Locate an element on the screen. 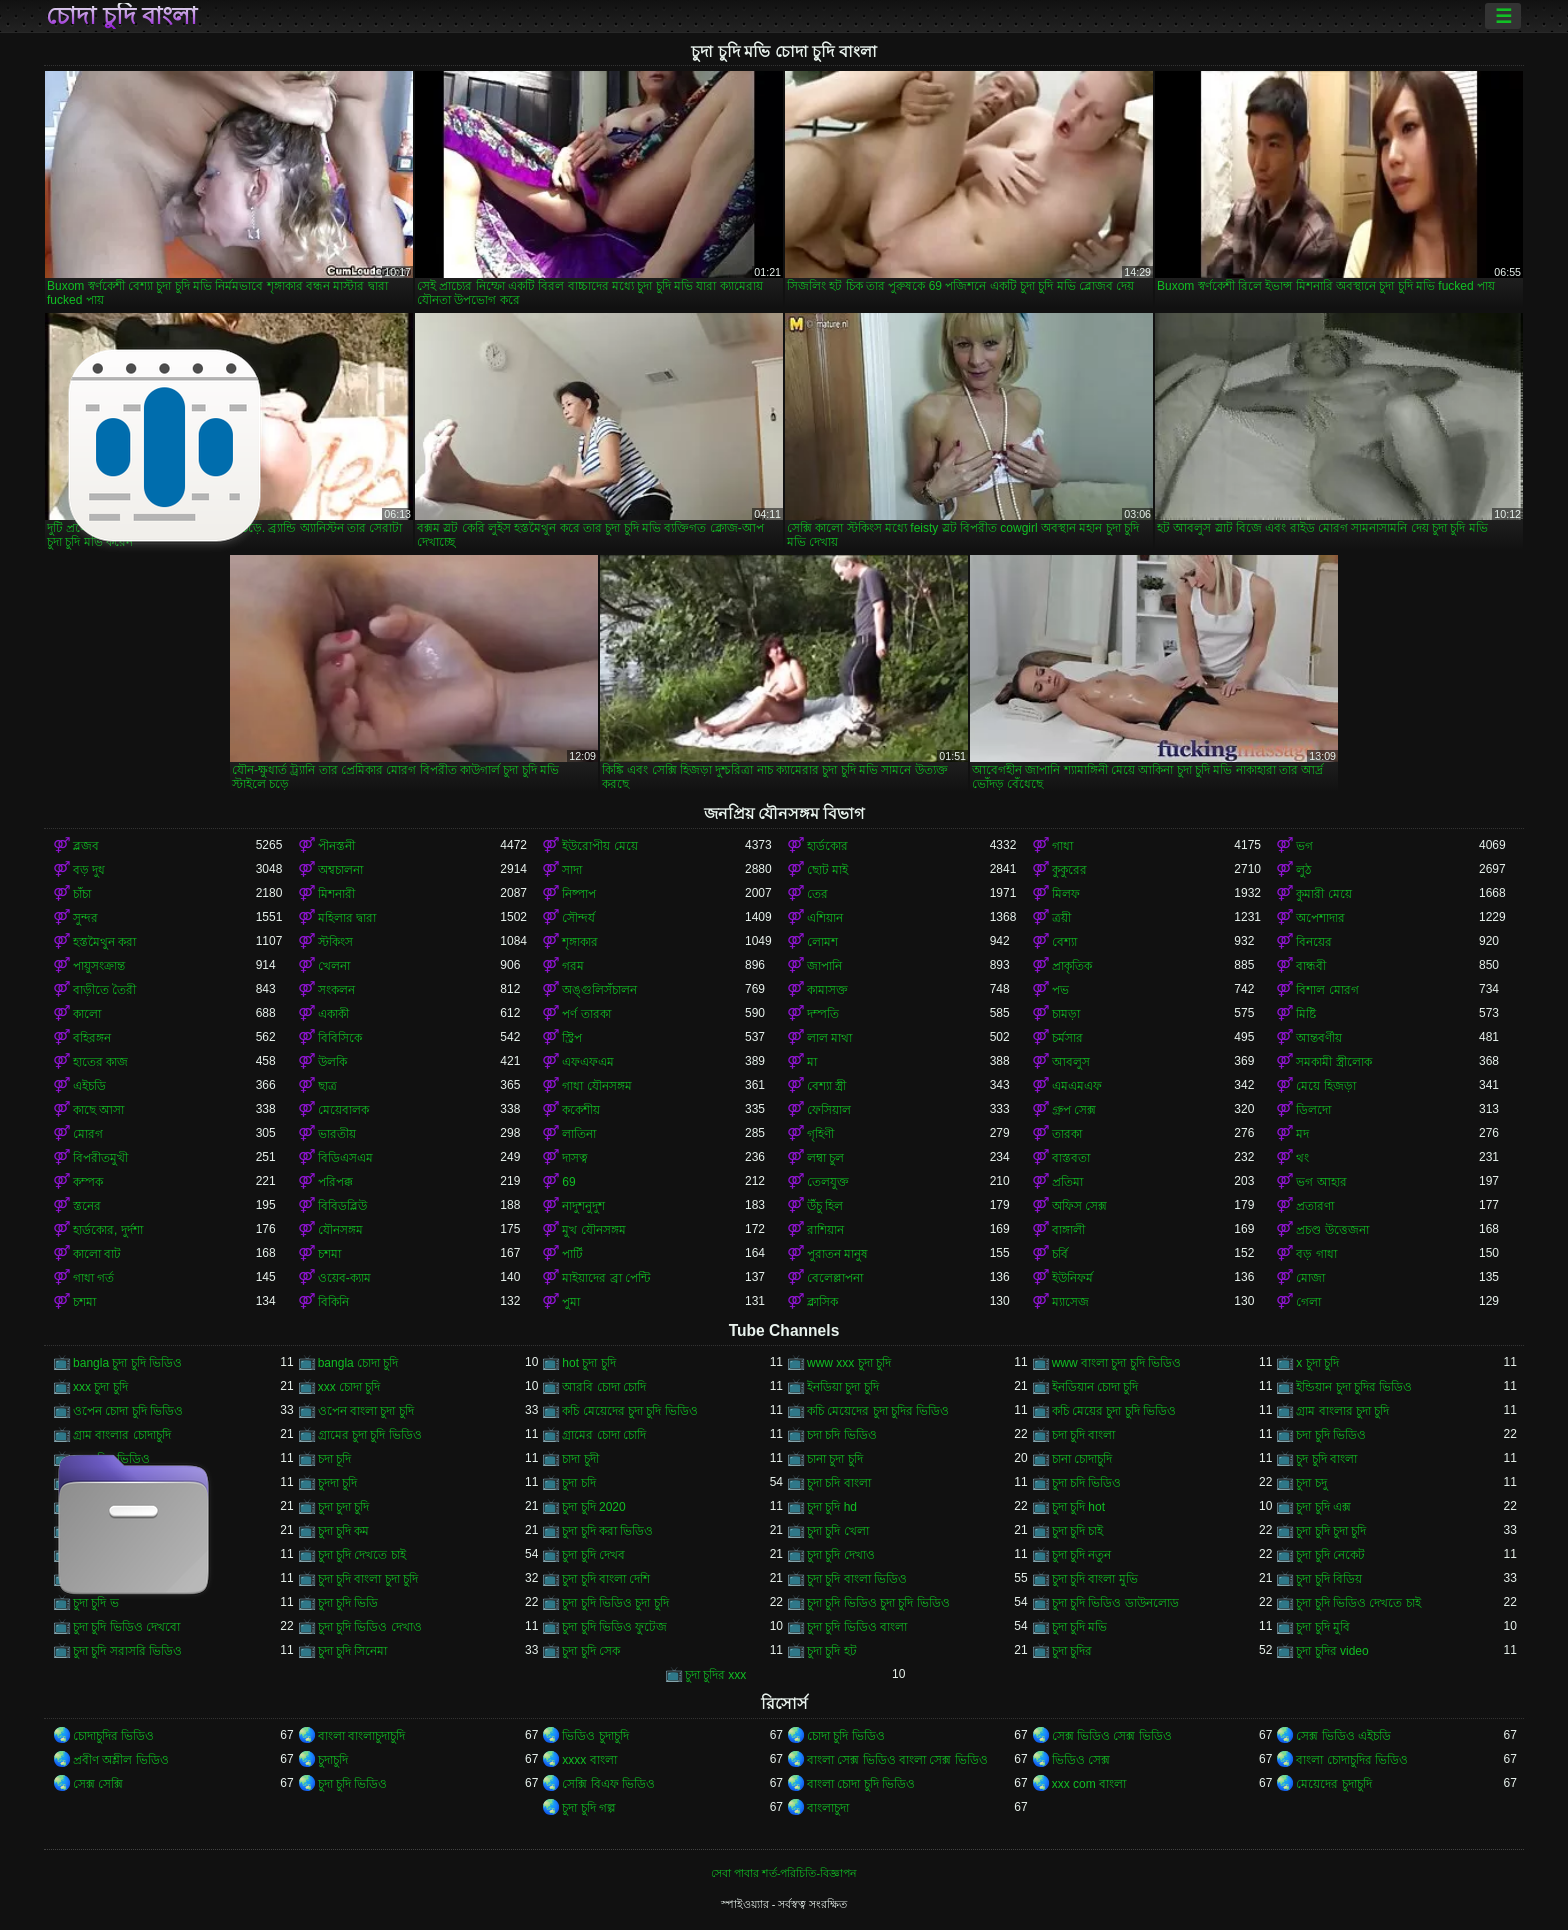 Image resolution: width=1568 pixels, height=1930 pixels. open the file manager application is located at coordinates (133, 1524).